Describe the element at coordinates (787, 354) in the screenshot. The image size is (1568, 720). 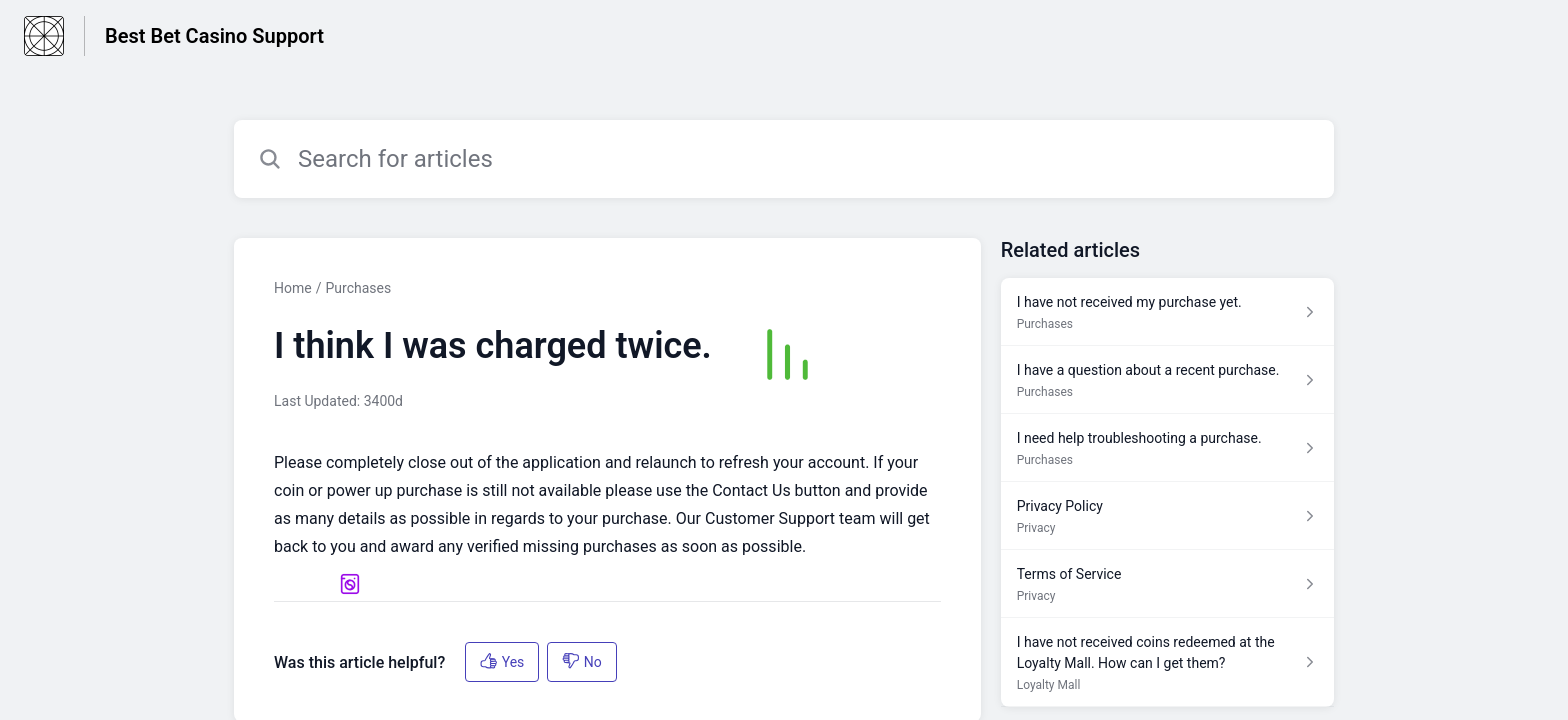
I see `view declining metrics or statistics` at that location.